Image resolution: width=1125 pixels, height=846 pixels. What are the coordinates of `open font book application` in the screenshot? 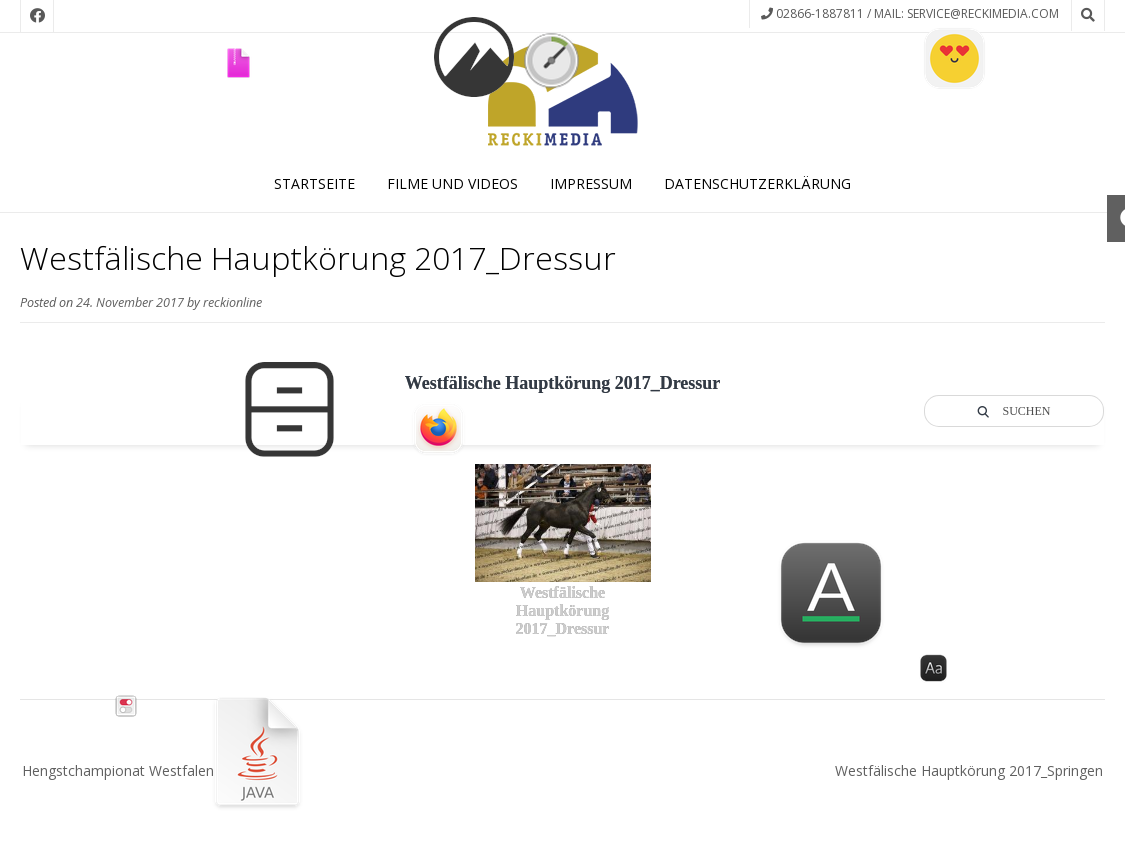 It's located at (933, 668).